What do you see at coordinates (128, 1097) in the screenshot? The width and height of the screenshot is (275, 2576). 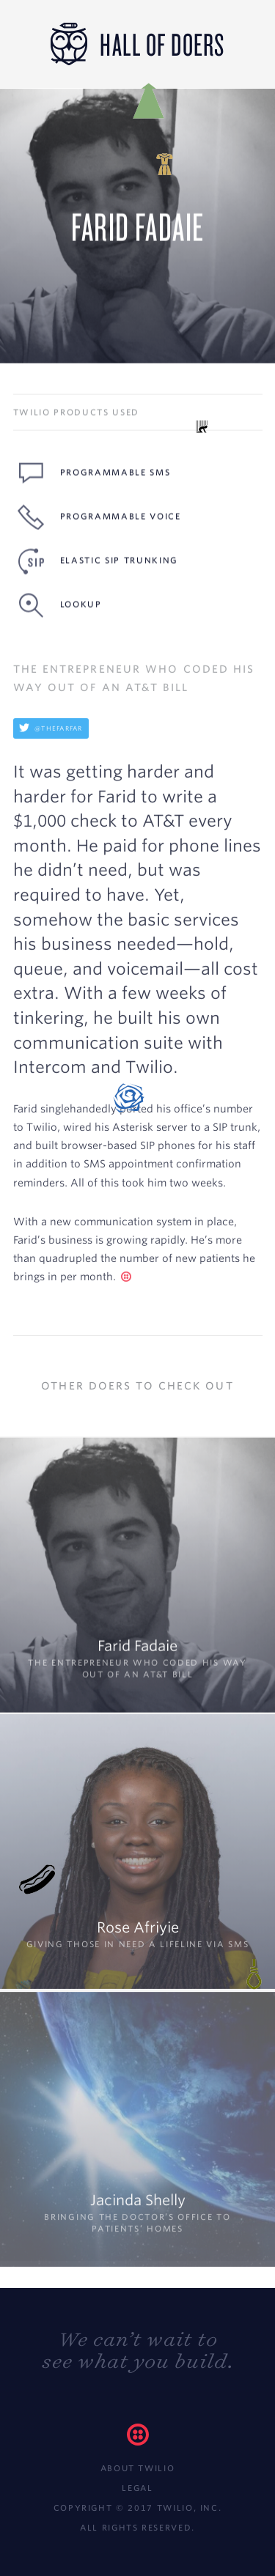 I see `indicates empty state or no results found` at bounding box center [128, 1097].